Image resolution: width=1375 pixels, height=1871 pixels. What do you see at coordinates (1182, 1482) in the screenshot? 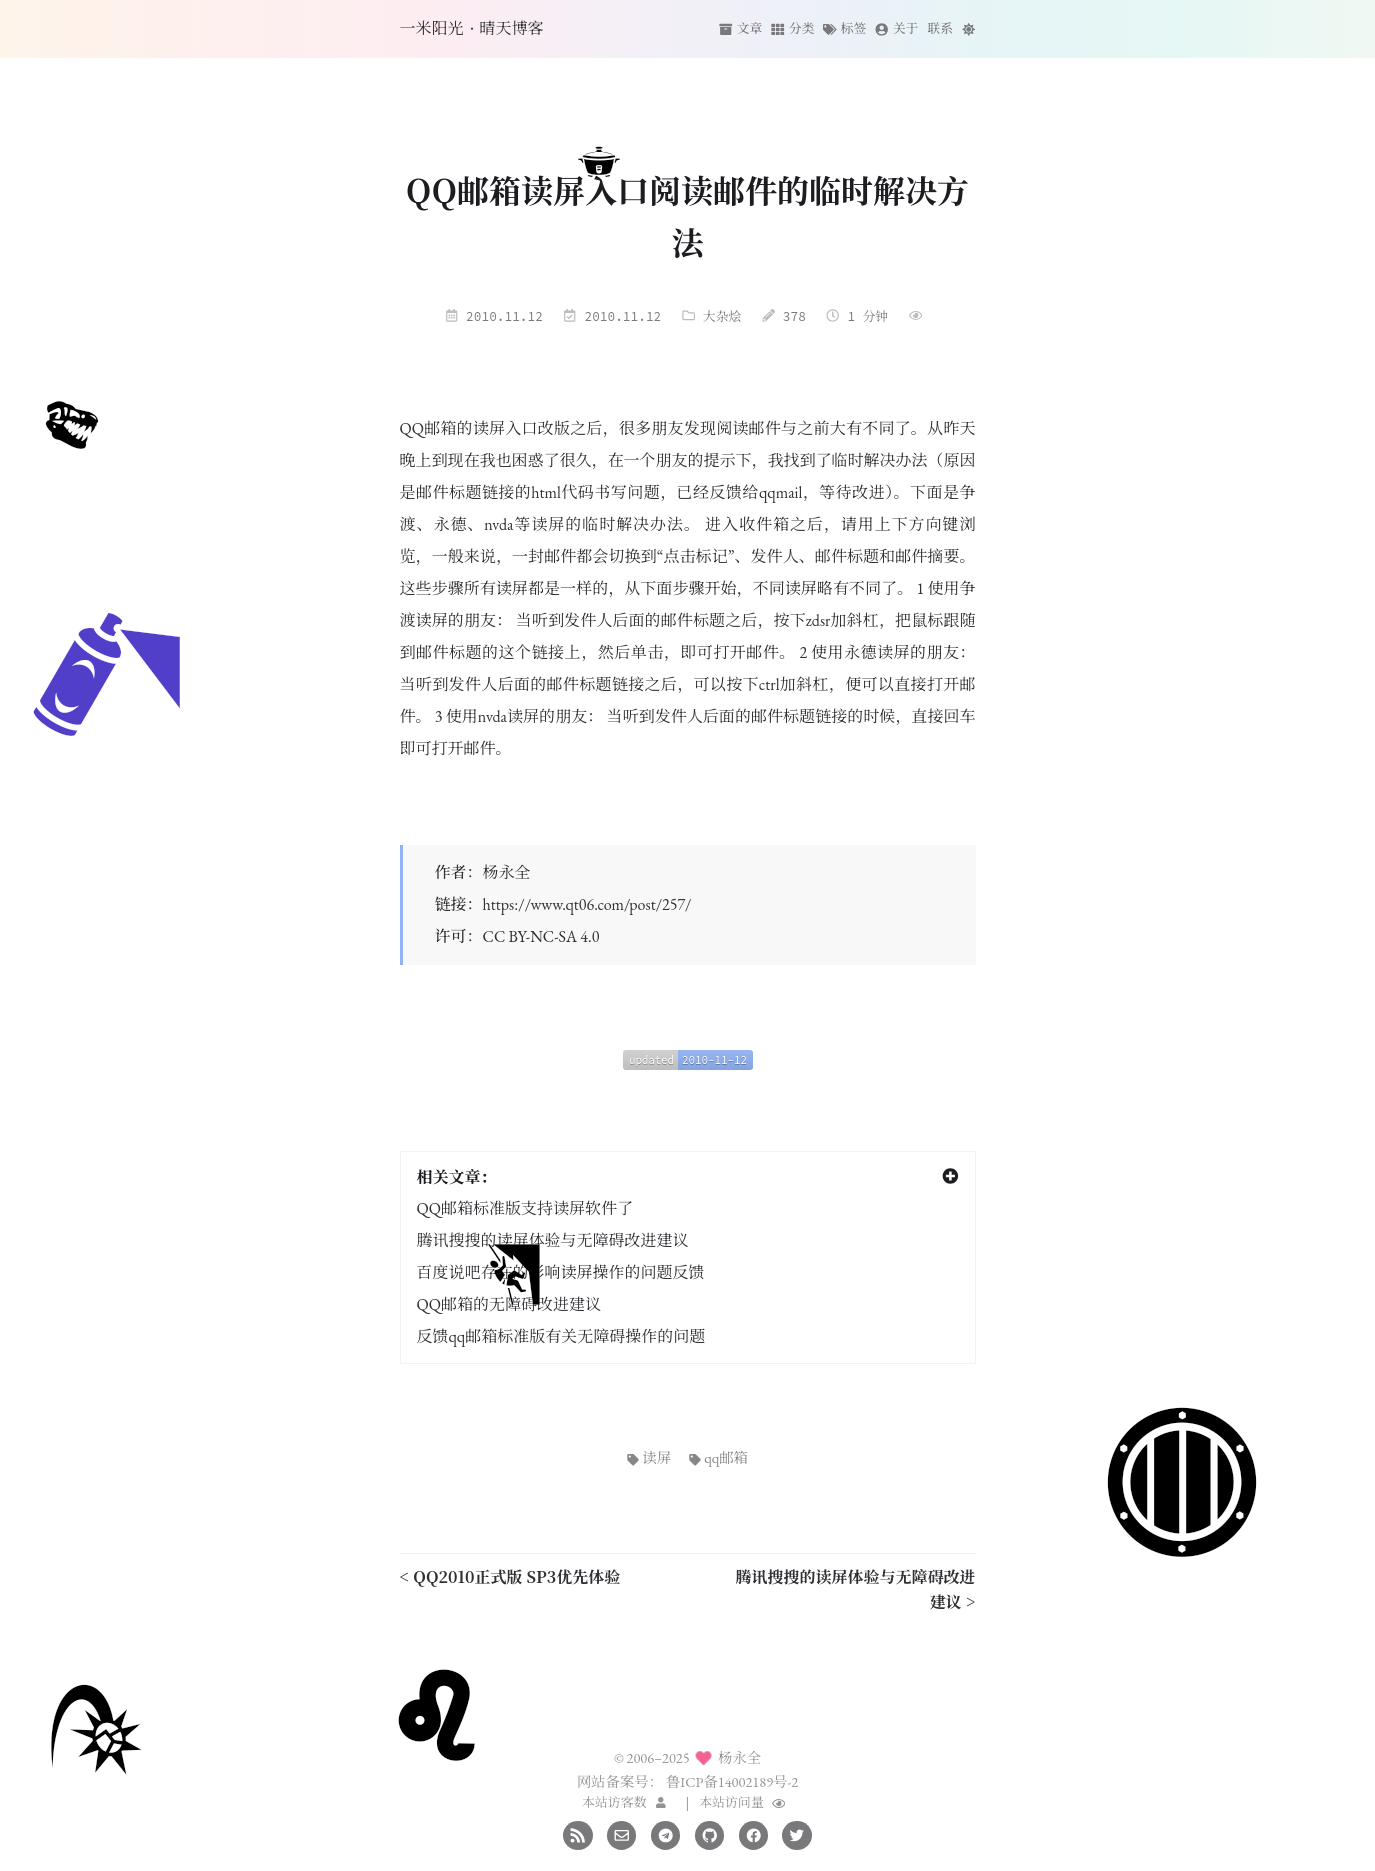
I see `access defense or protection settings` at bounding box center [1182, 1482].